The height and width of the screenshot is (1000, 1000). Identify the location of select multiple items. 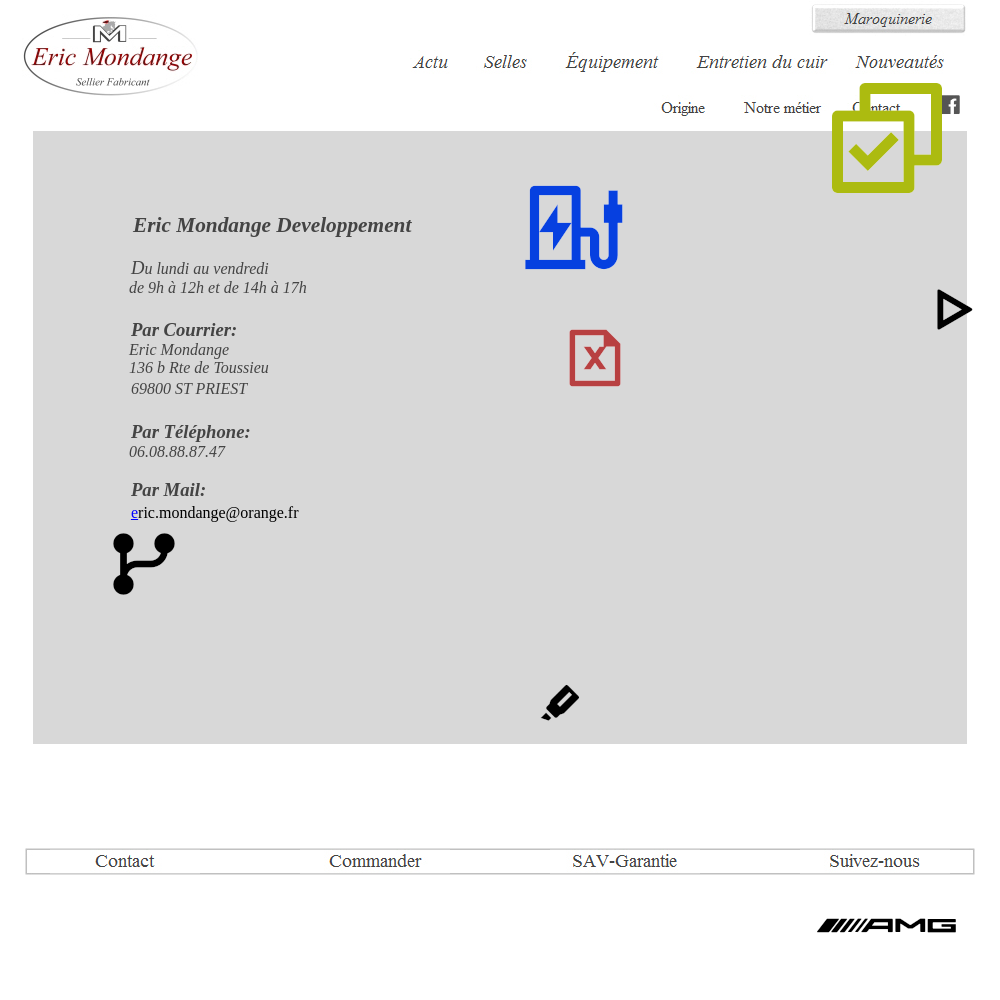
(887, 138).